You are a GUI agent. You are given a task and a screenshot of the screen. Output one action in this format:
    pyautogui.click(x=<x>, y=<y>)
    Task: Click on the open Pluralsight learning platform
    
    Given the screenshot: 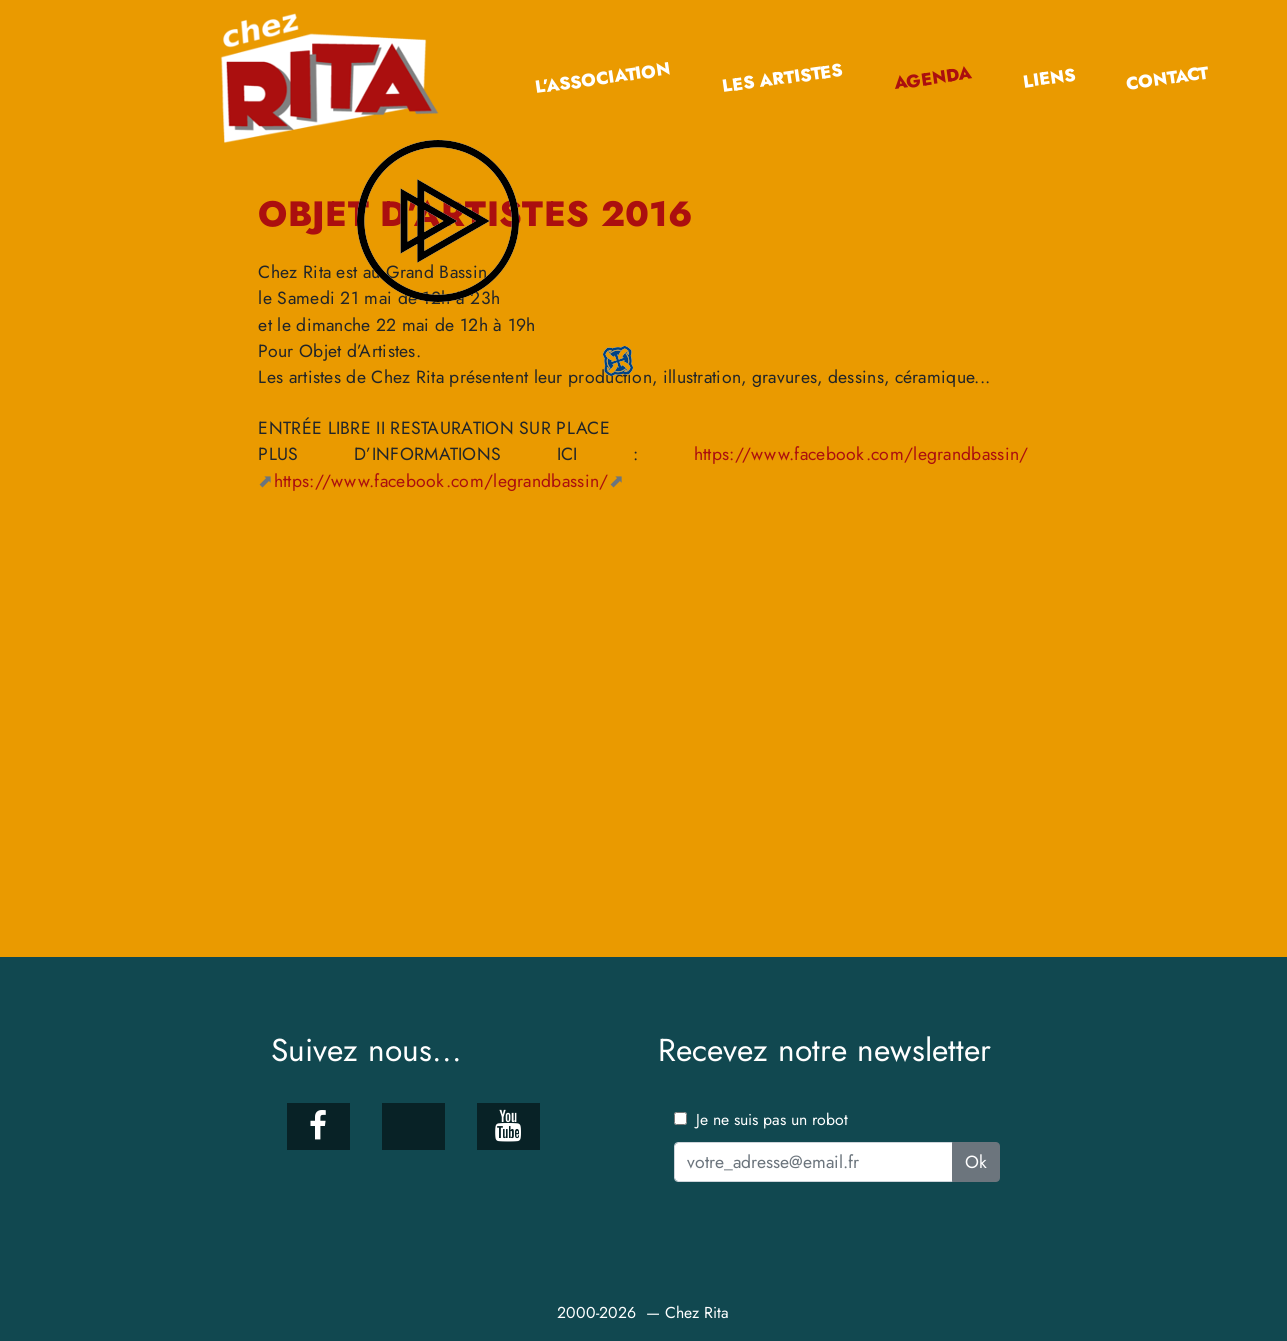 What is the action you would take?
    pyautogui.click(x=438, y=221)
    